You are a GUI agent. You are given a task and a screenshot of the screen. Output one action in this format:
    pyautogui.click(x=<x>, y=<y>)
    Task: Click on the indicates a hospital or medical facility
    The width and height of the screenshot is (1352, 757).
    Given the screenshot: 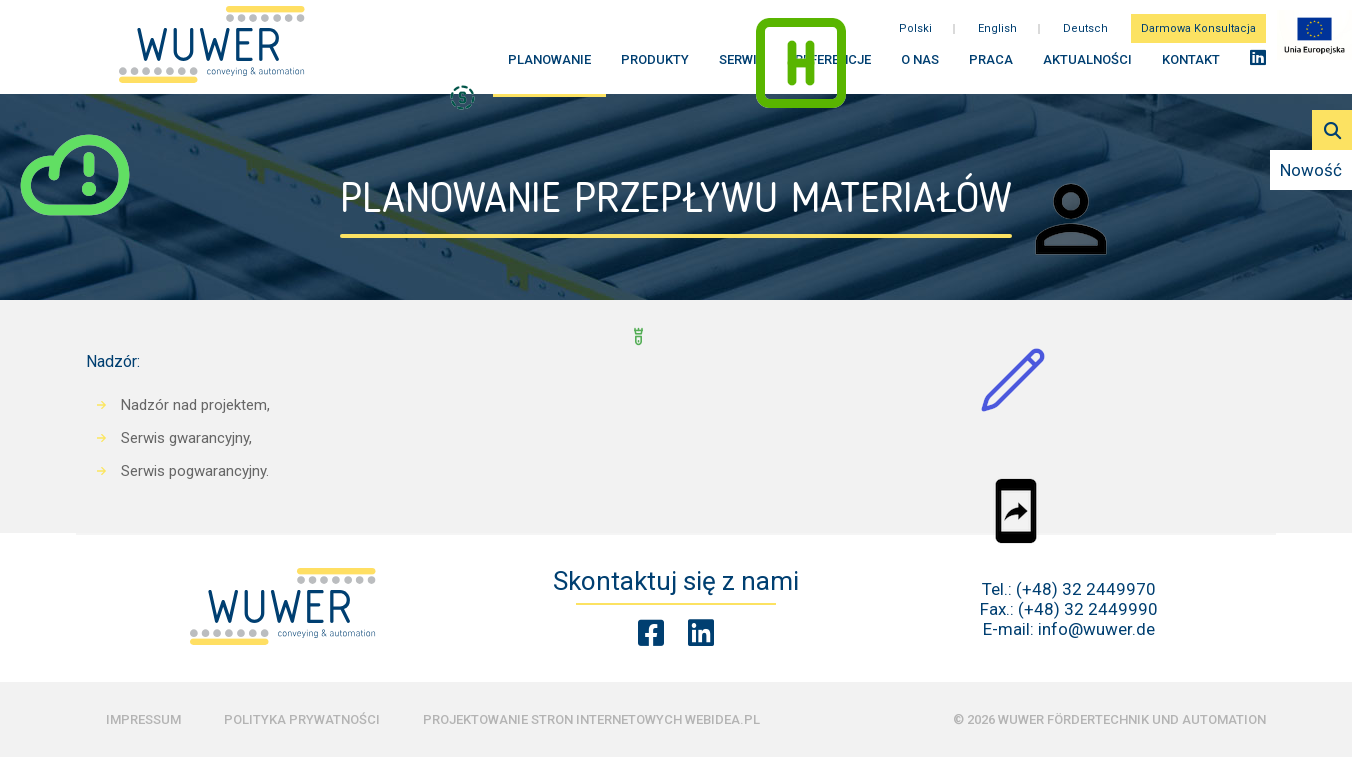 What is the action you would take?
    pyautogui.click(x=801, y=63)
    